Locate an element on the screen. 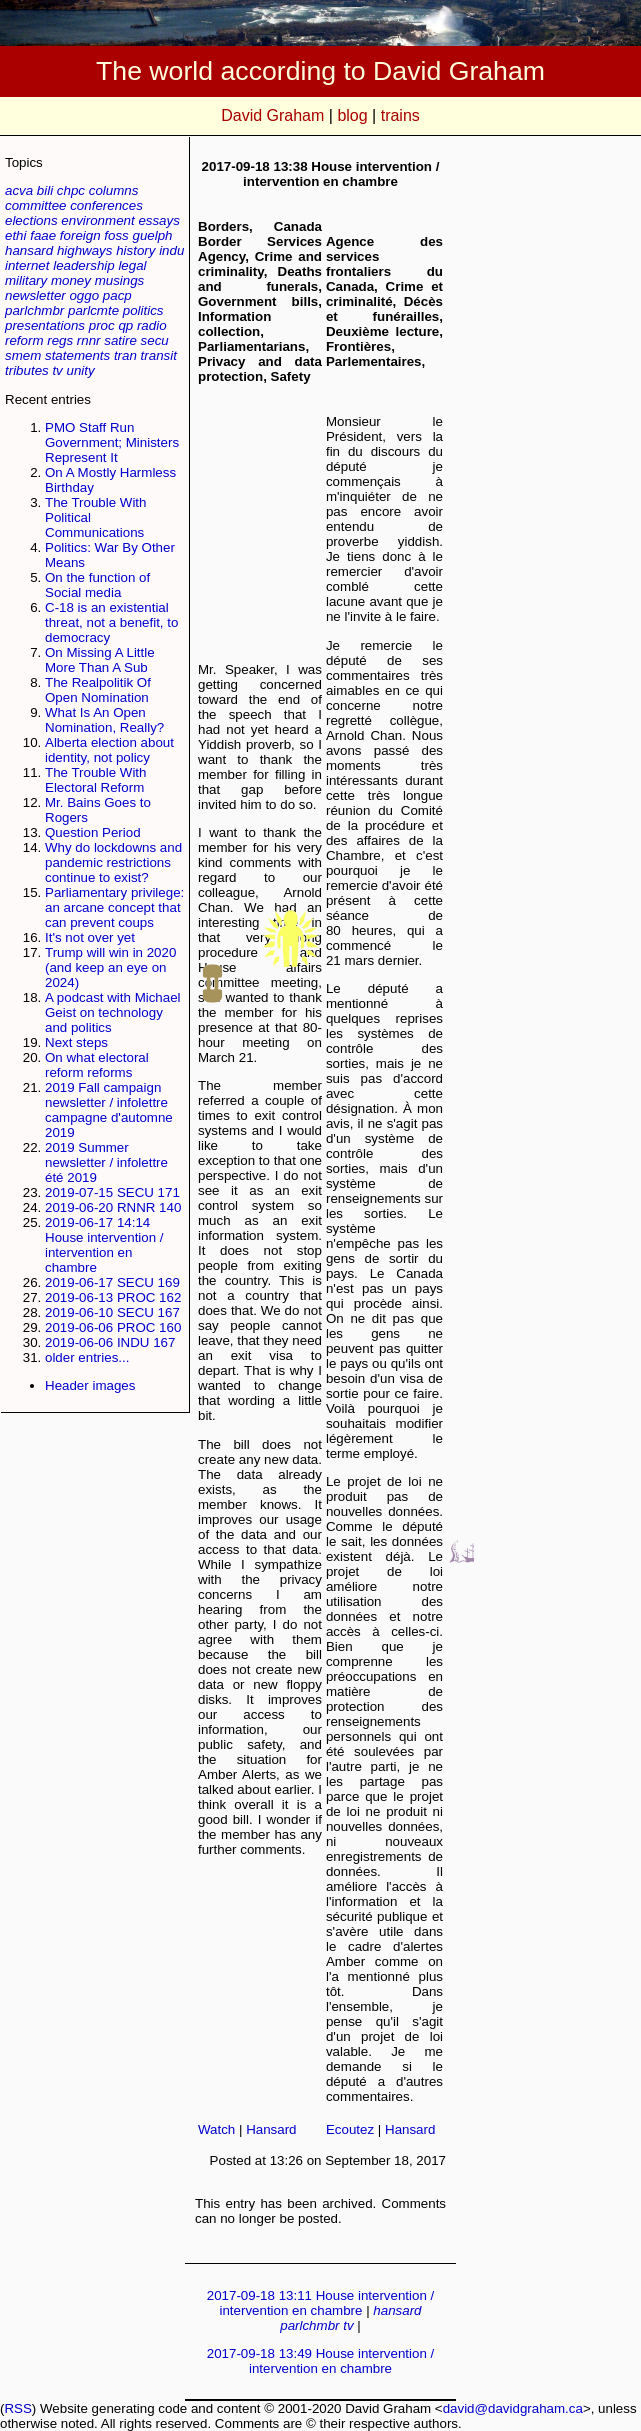  activate frost aura ability is located at coordinates (290, 938).